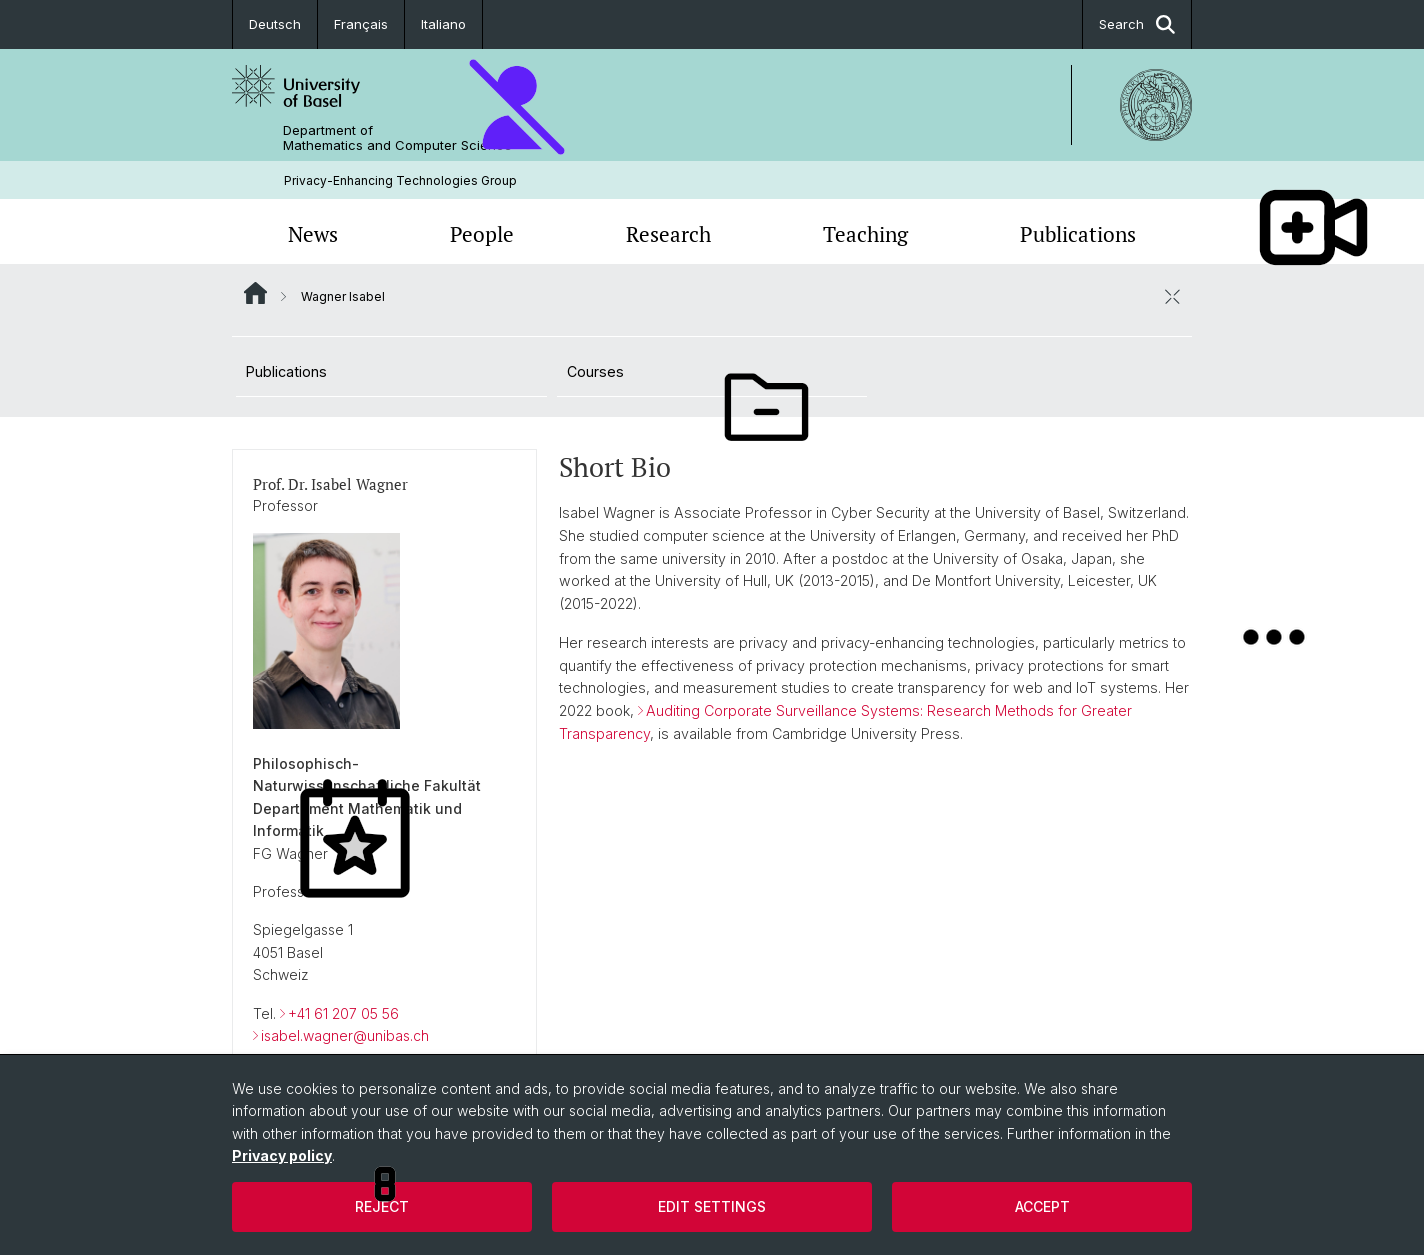 This screenshot has width=1424, height=1255. Describe the element at coordinates (385, 1184) in the screenshot. I see `indicates item number 8 in a list or sequence` at that location.